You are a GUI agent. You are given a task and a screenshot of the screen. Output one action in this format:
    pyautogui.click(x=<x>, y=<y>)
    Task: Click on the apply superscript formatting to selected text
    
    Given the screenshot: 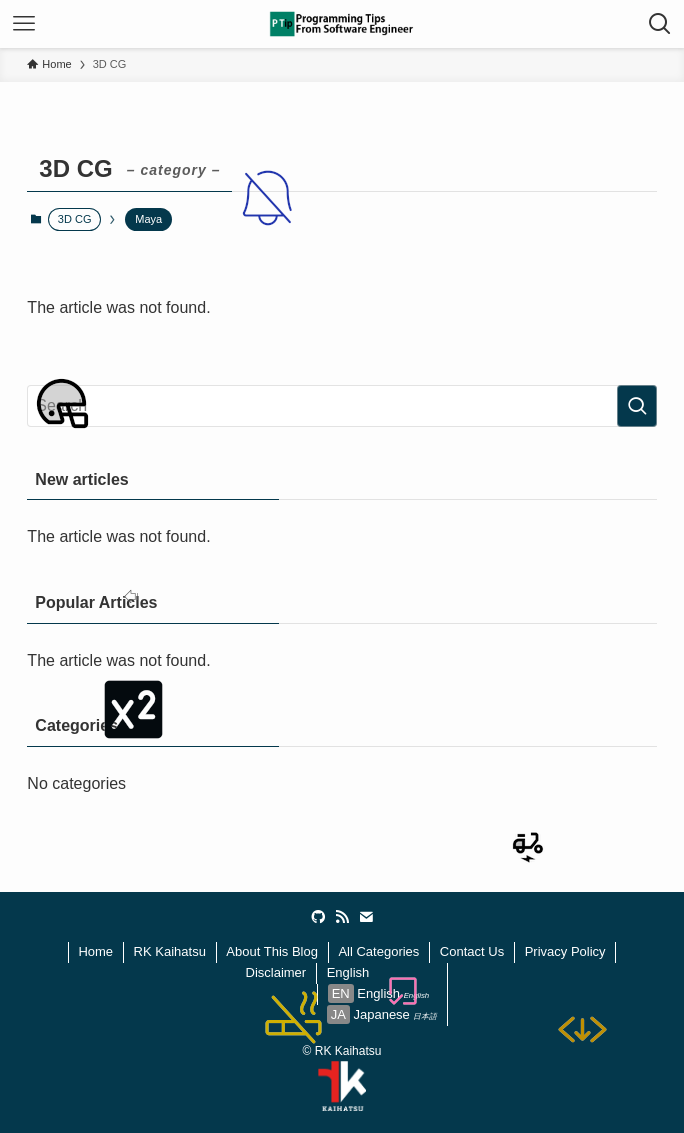 What is the action you would take?
    pyautogui.click(x=133, y=709)
    